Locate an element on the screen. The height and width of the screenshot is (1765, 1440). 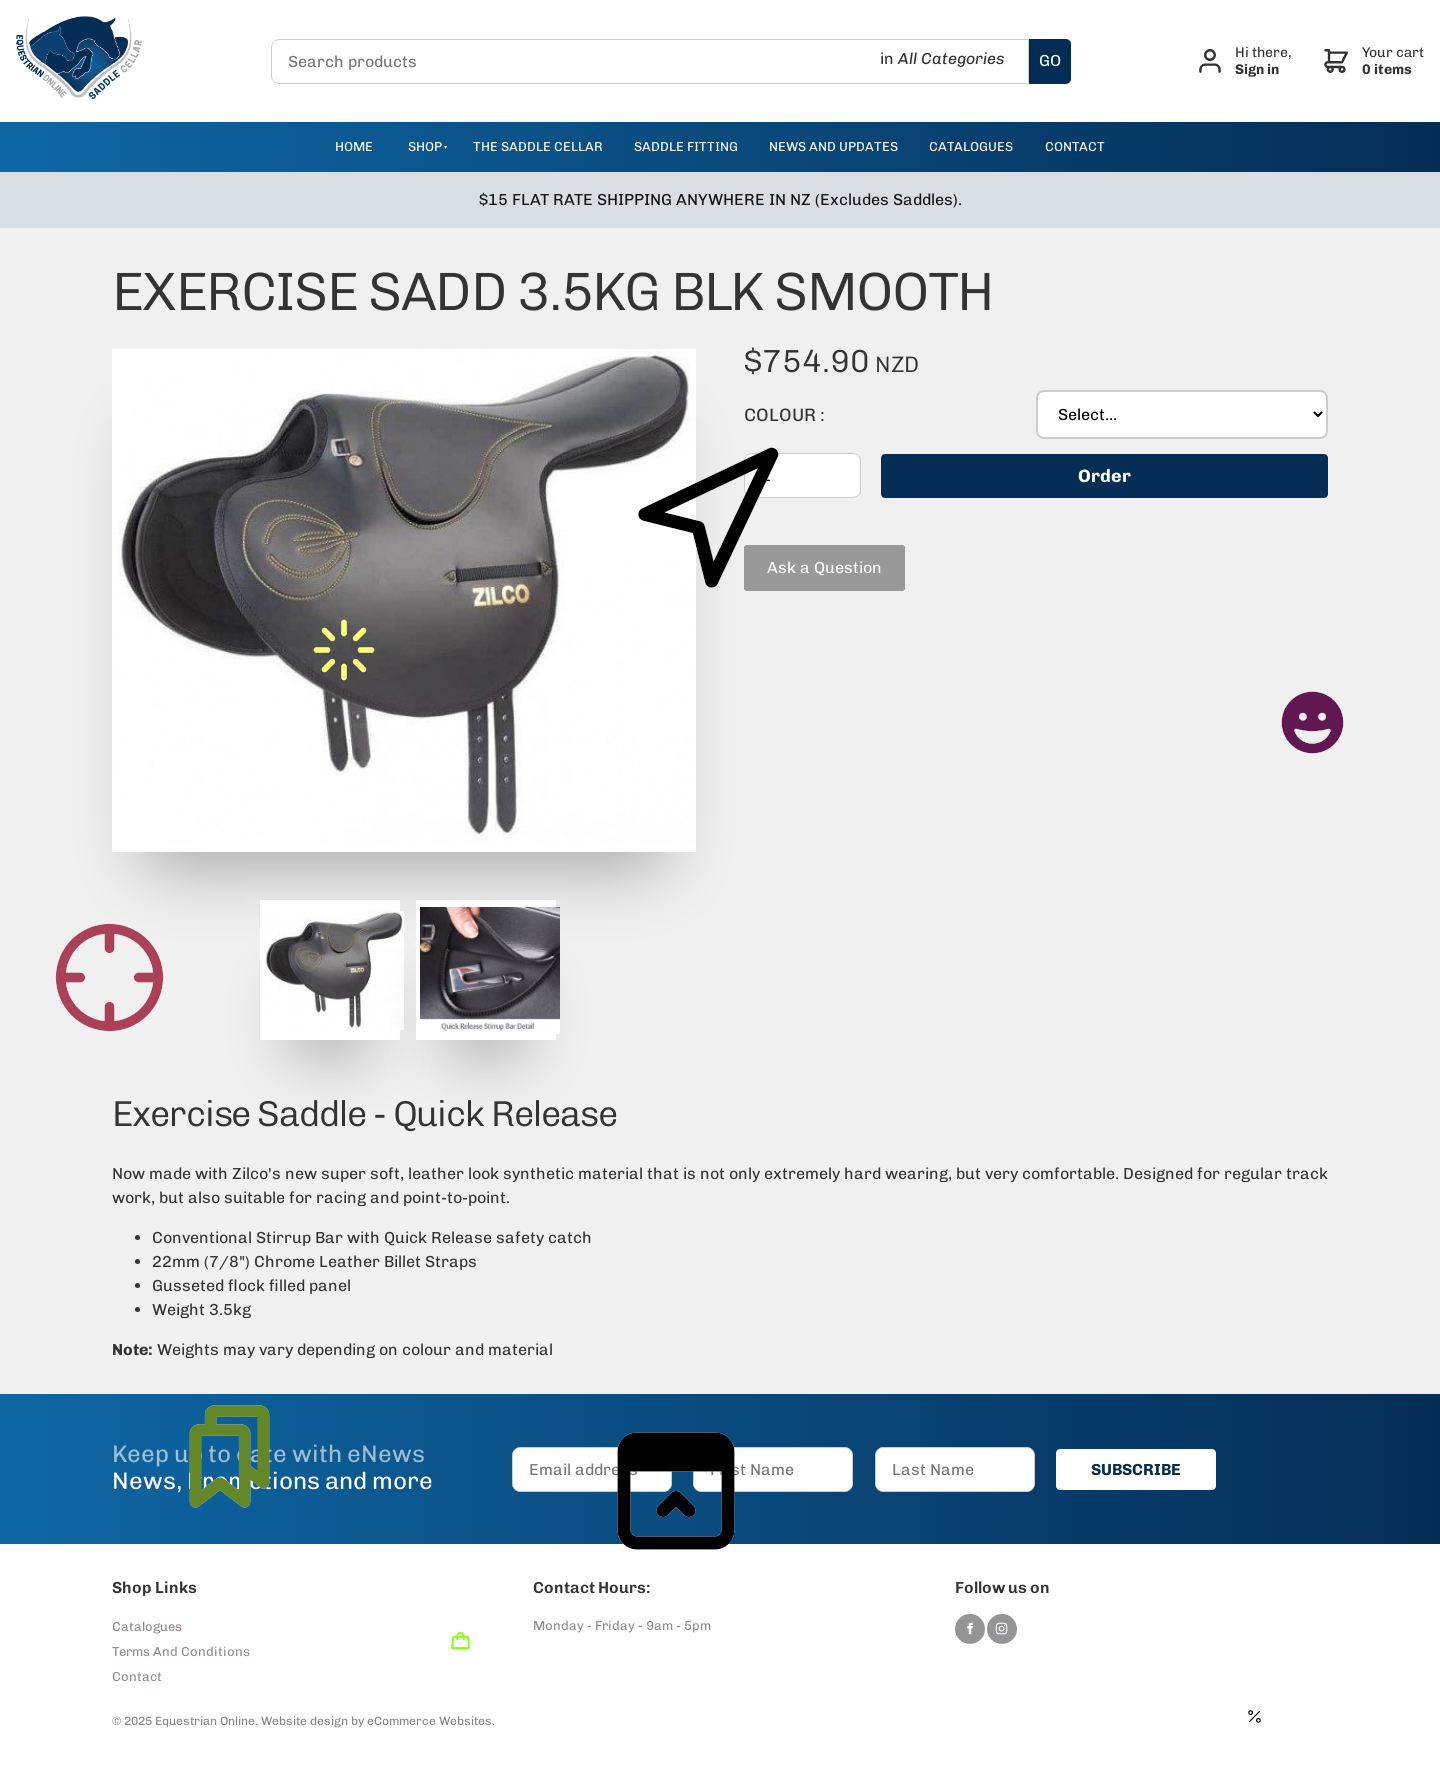
view or apply a discount is located at coordinates (1254, 1716).